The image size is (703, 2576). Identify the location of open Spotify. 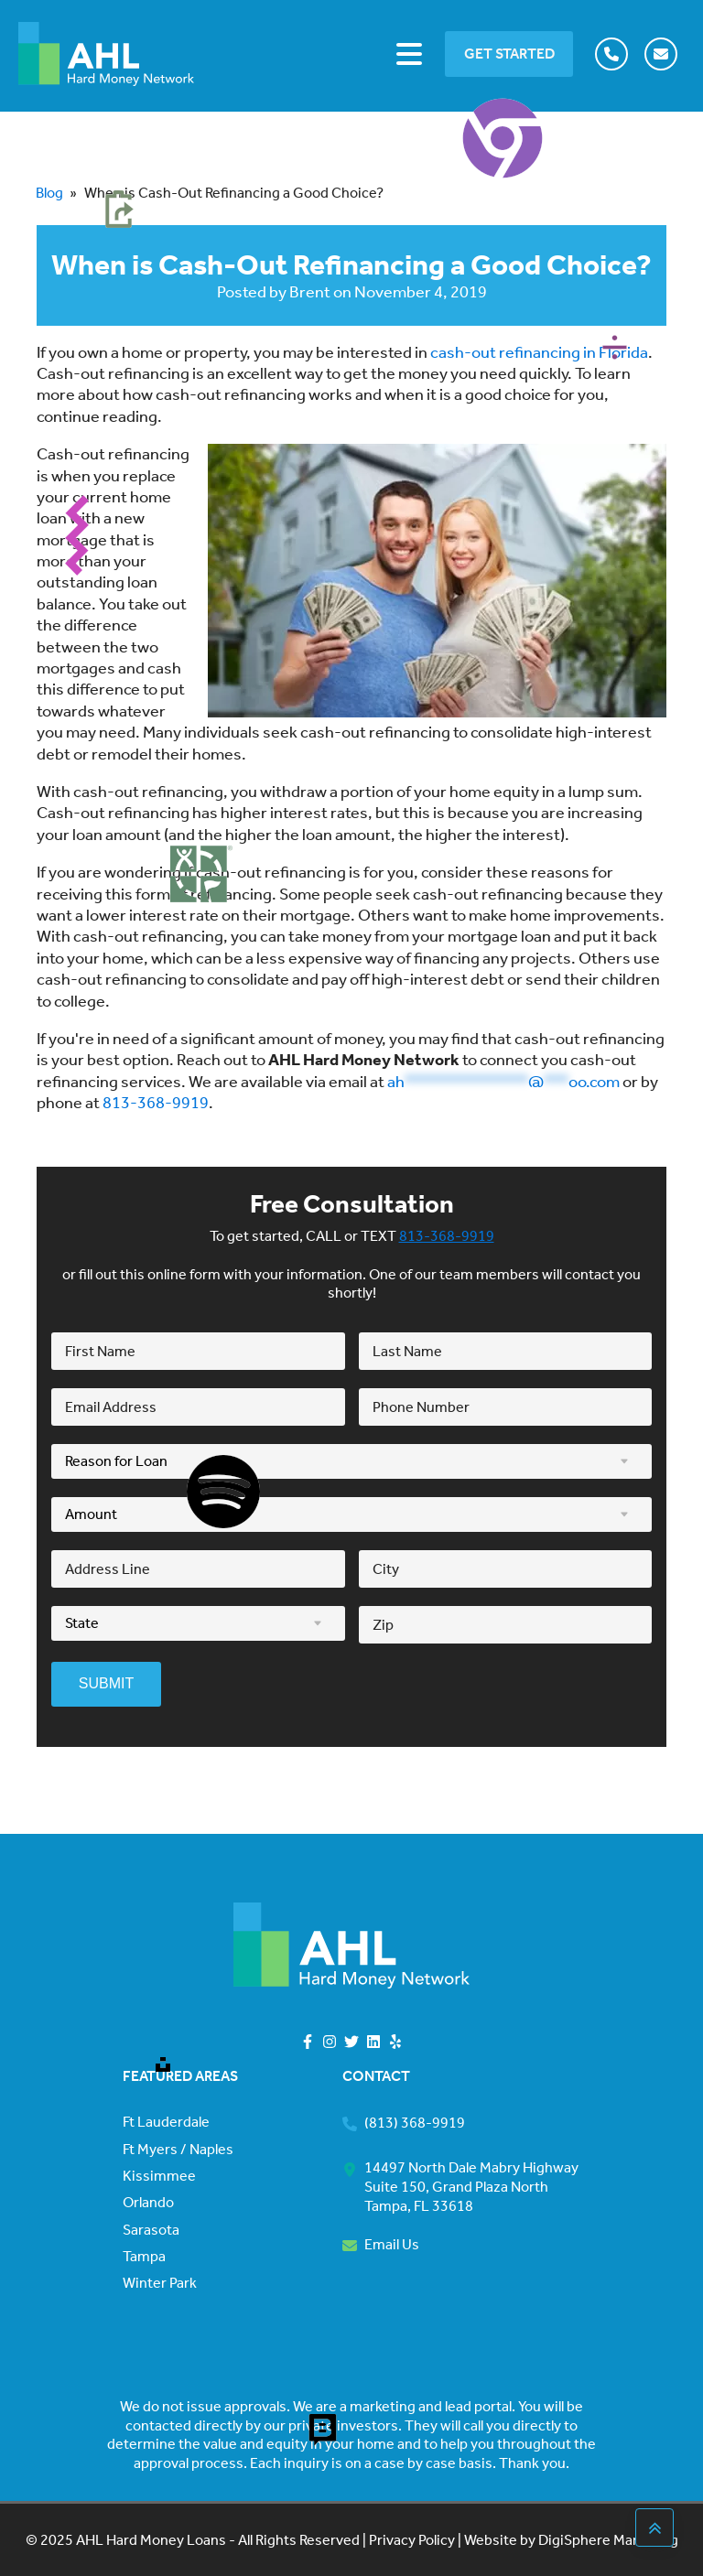
(223, 1492).